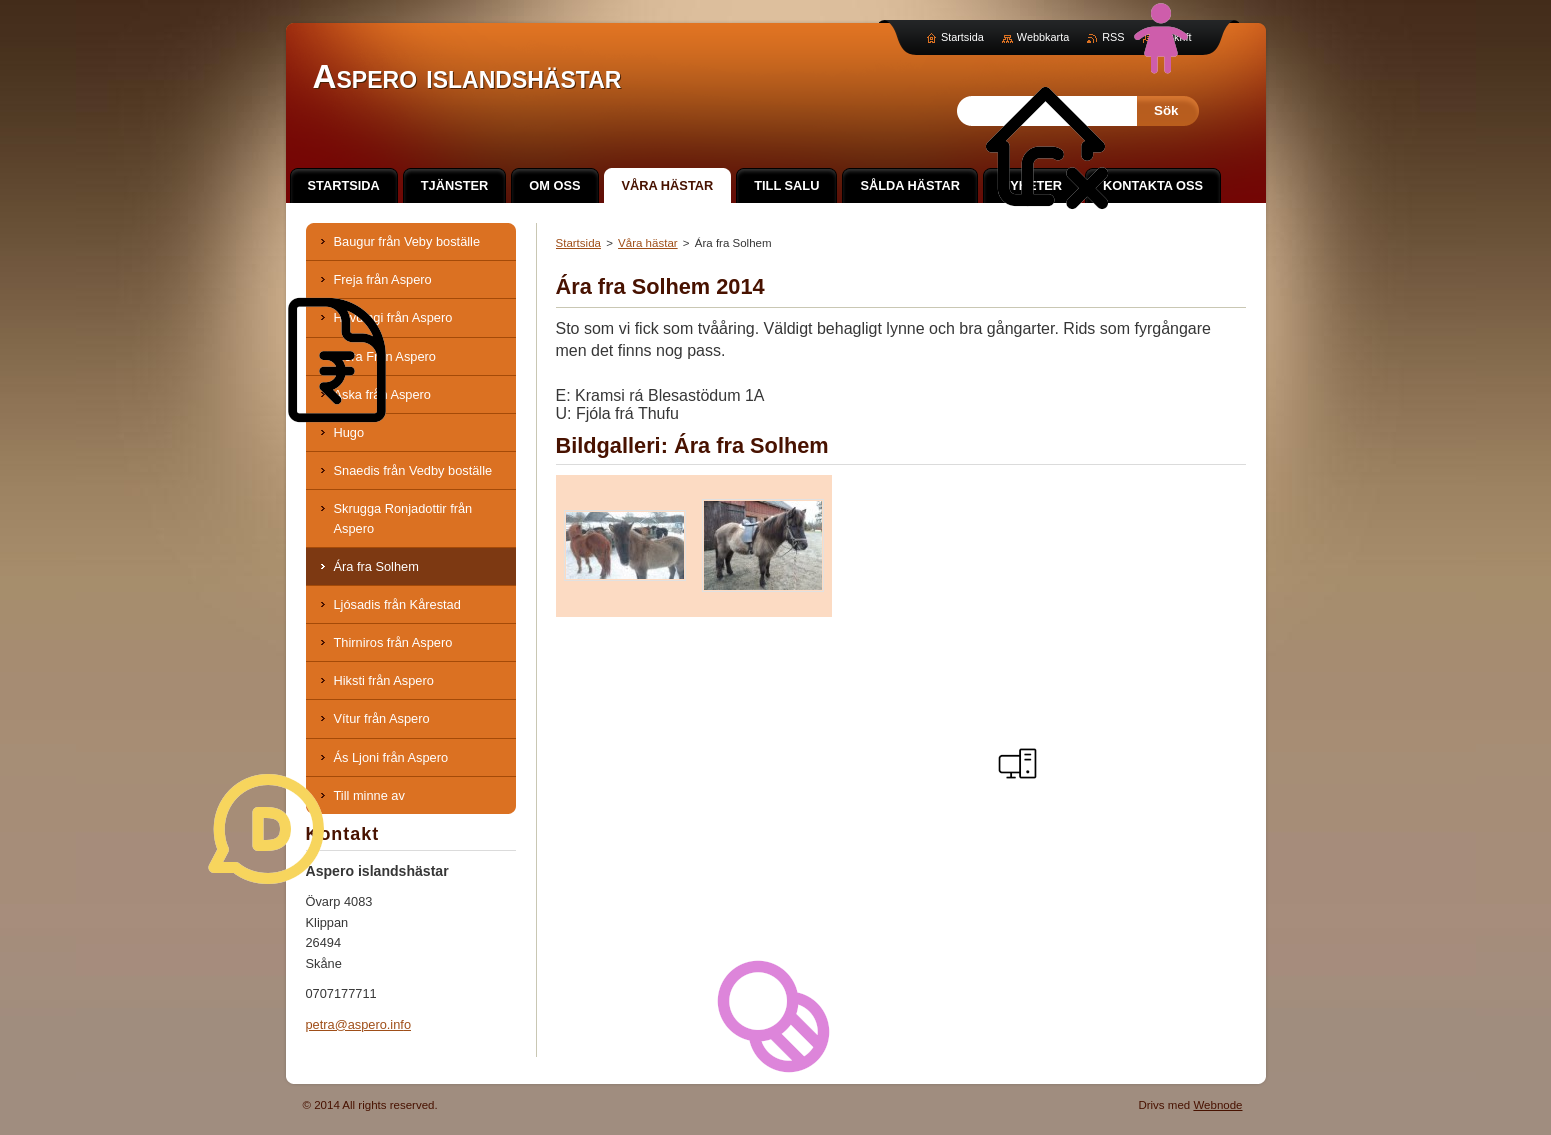 This screenshot has height=1135, width=1551. What do you see at coordinates (1161, 40) in the screenshot?
I see `indicates women's restroom or facilities` at bounding box center [1161, 40].